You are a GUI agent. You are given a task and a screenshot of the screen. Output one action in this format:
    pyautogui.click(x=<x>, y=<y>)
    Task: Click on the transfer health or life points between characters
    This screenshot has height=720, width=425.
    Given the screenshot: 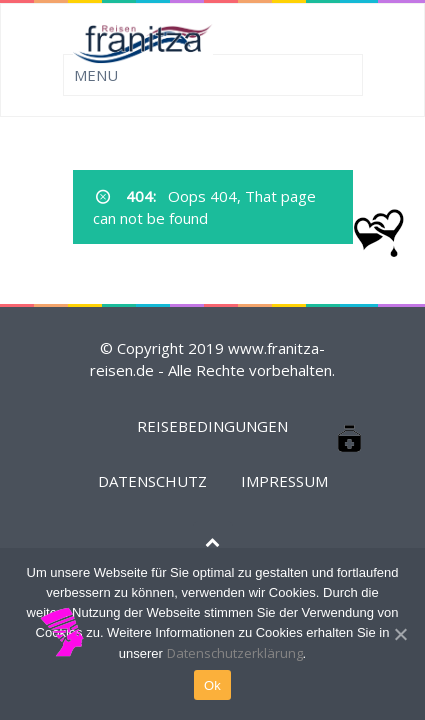 What is the action you would take?
    pyautogui.click(x=379, y=232)
    